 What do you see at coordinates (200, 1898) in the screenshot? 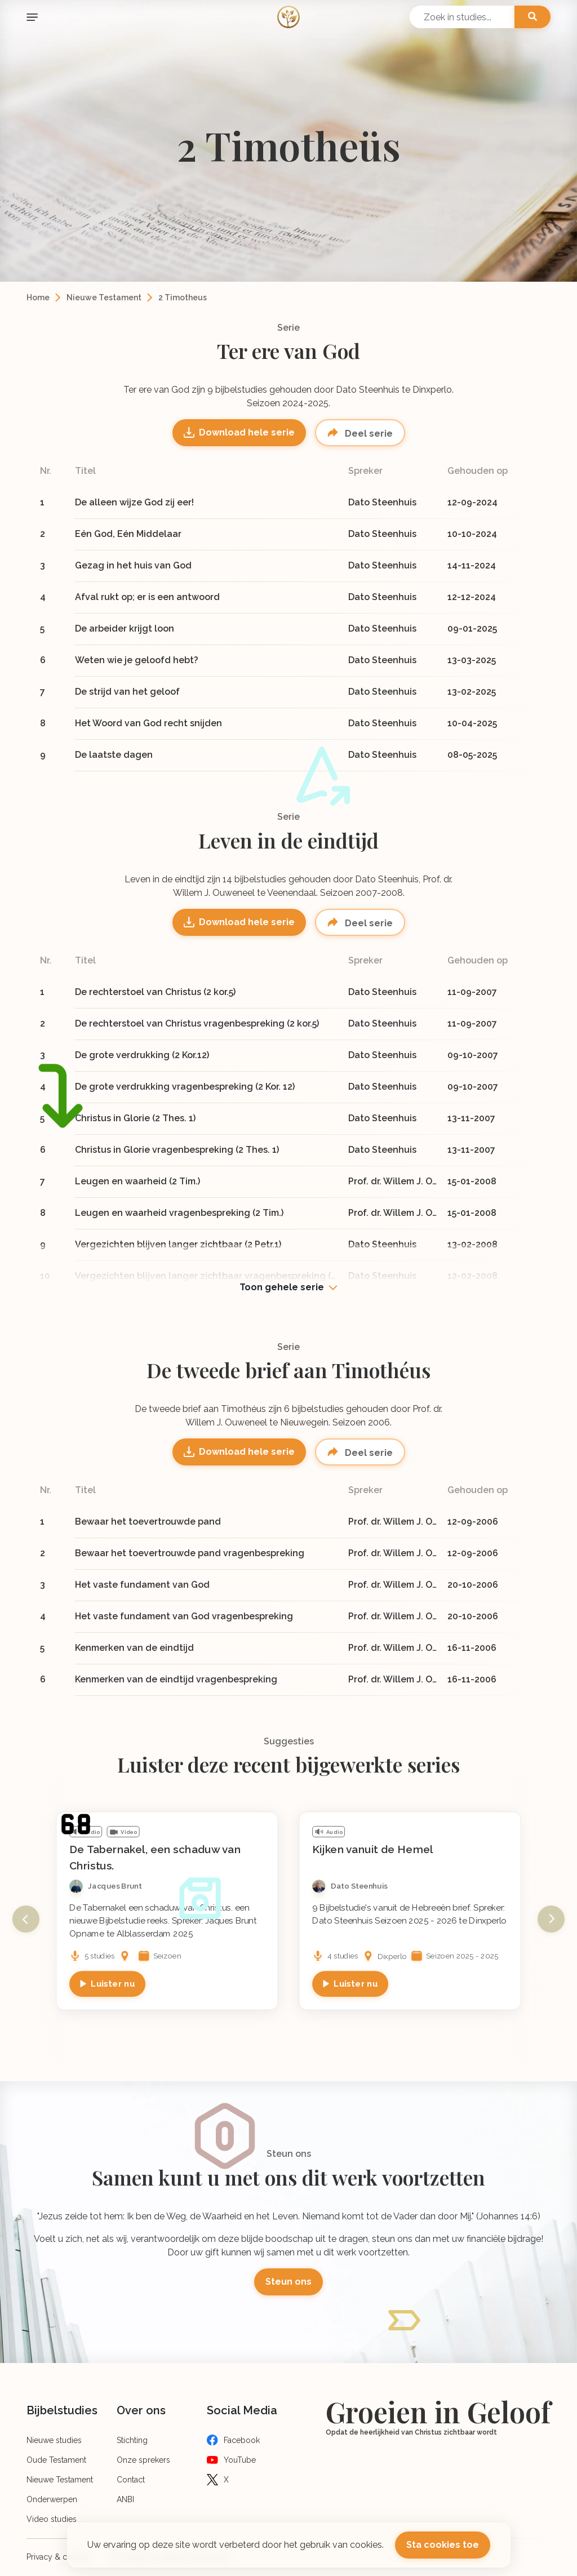
I see `save current file or document` at bounding box center [200, 1898].